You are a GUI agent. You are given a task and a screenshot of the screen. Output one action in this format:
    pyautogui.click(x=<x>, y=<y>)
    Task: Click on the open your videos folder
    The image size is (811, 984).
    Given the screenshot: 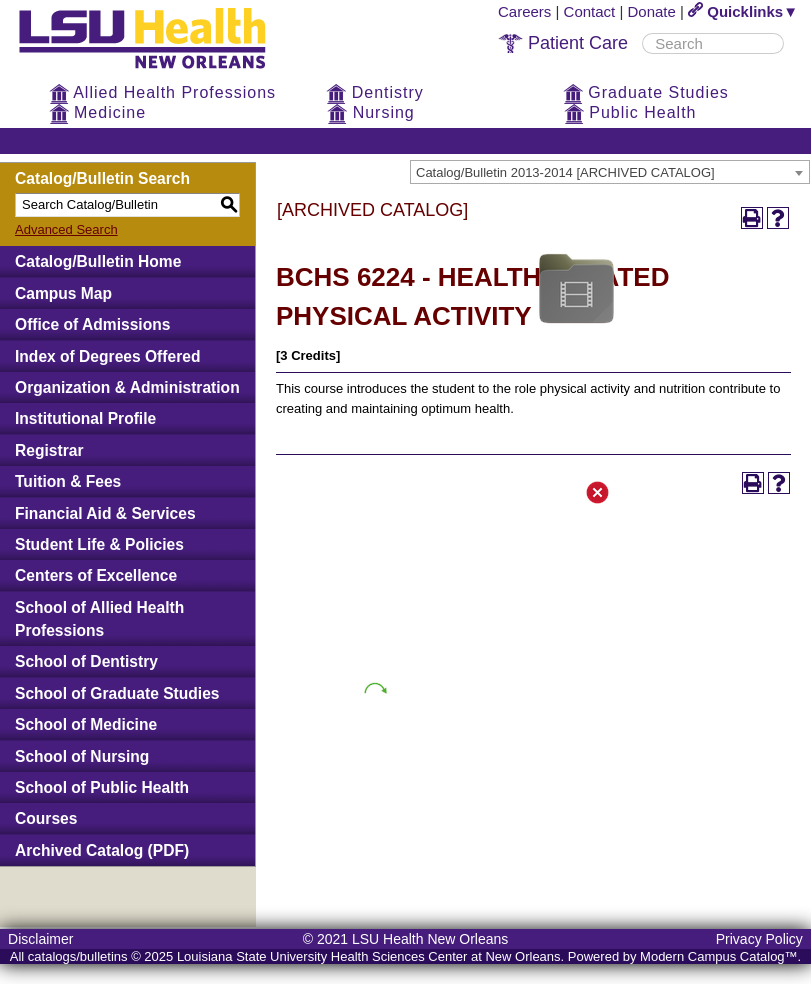 What is the action you would take?
    pyautogui.click(x=576, y=288)
    